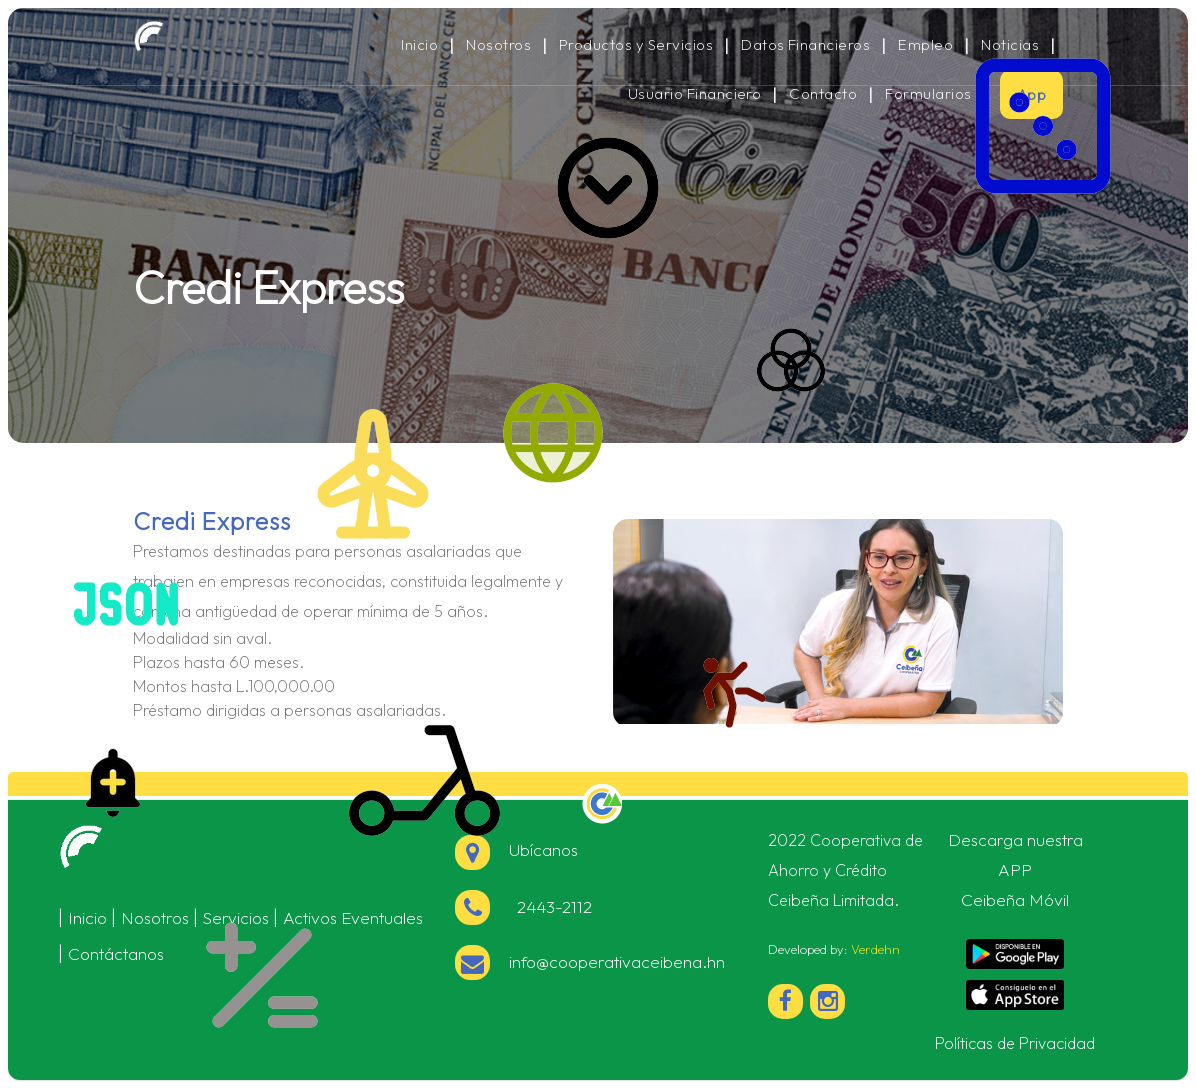 The width and height of the screenshot is (1196, 1088). I want to click on toggle between addition and equals operations, so click(262, 978).